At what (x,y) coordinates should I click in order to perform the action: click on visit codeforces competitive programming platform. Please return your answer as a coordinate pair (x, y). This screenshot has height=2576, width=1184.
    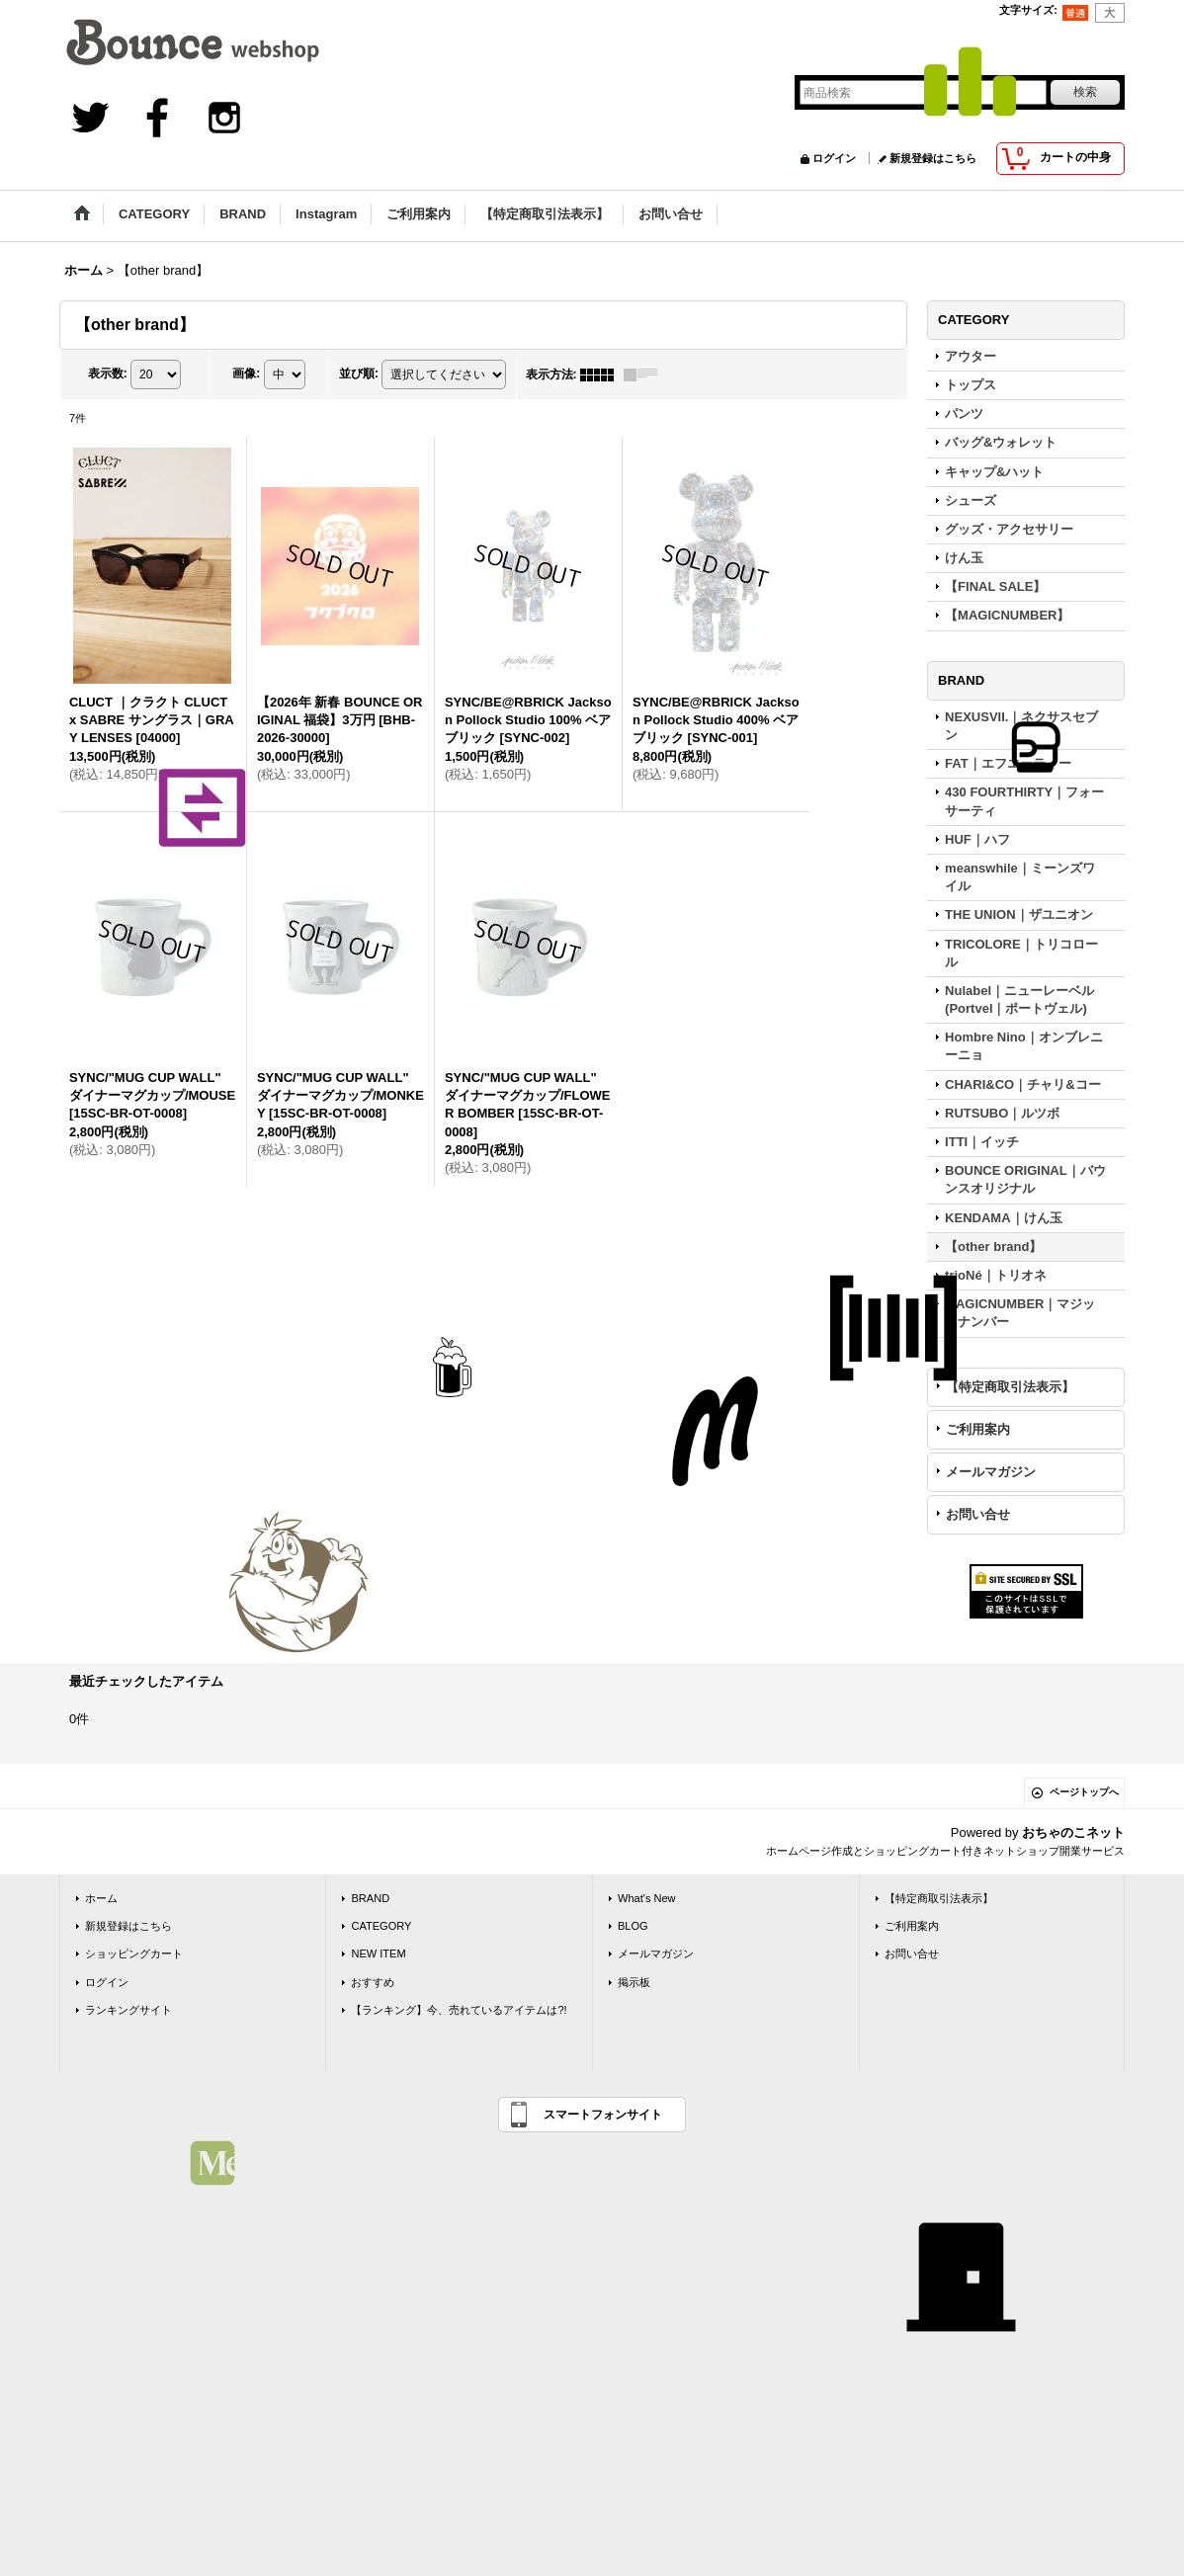
    Looking at the image, I should click on (970, 81).